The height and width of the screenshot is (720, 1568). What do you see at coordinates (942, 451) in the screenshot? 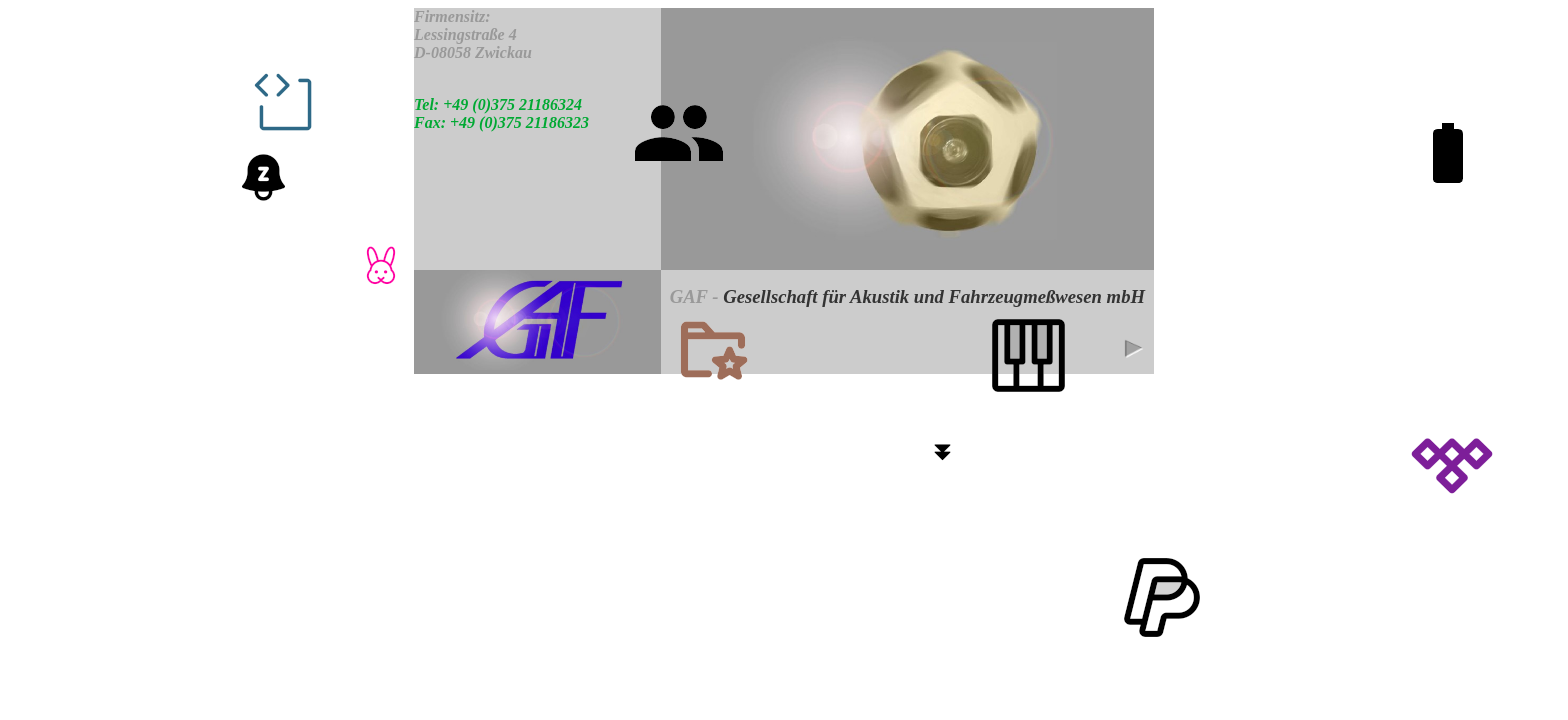
I see `expand all sections or content` at bounding box center [942, 451].